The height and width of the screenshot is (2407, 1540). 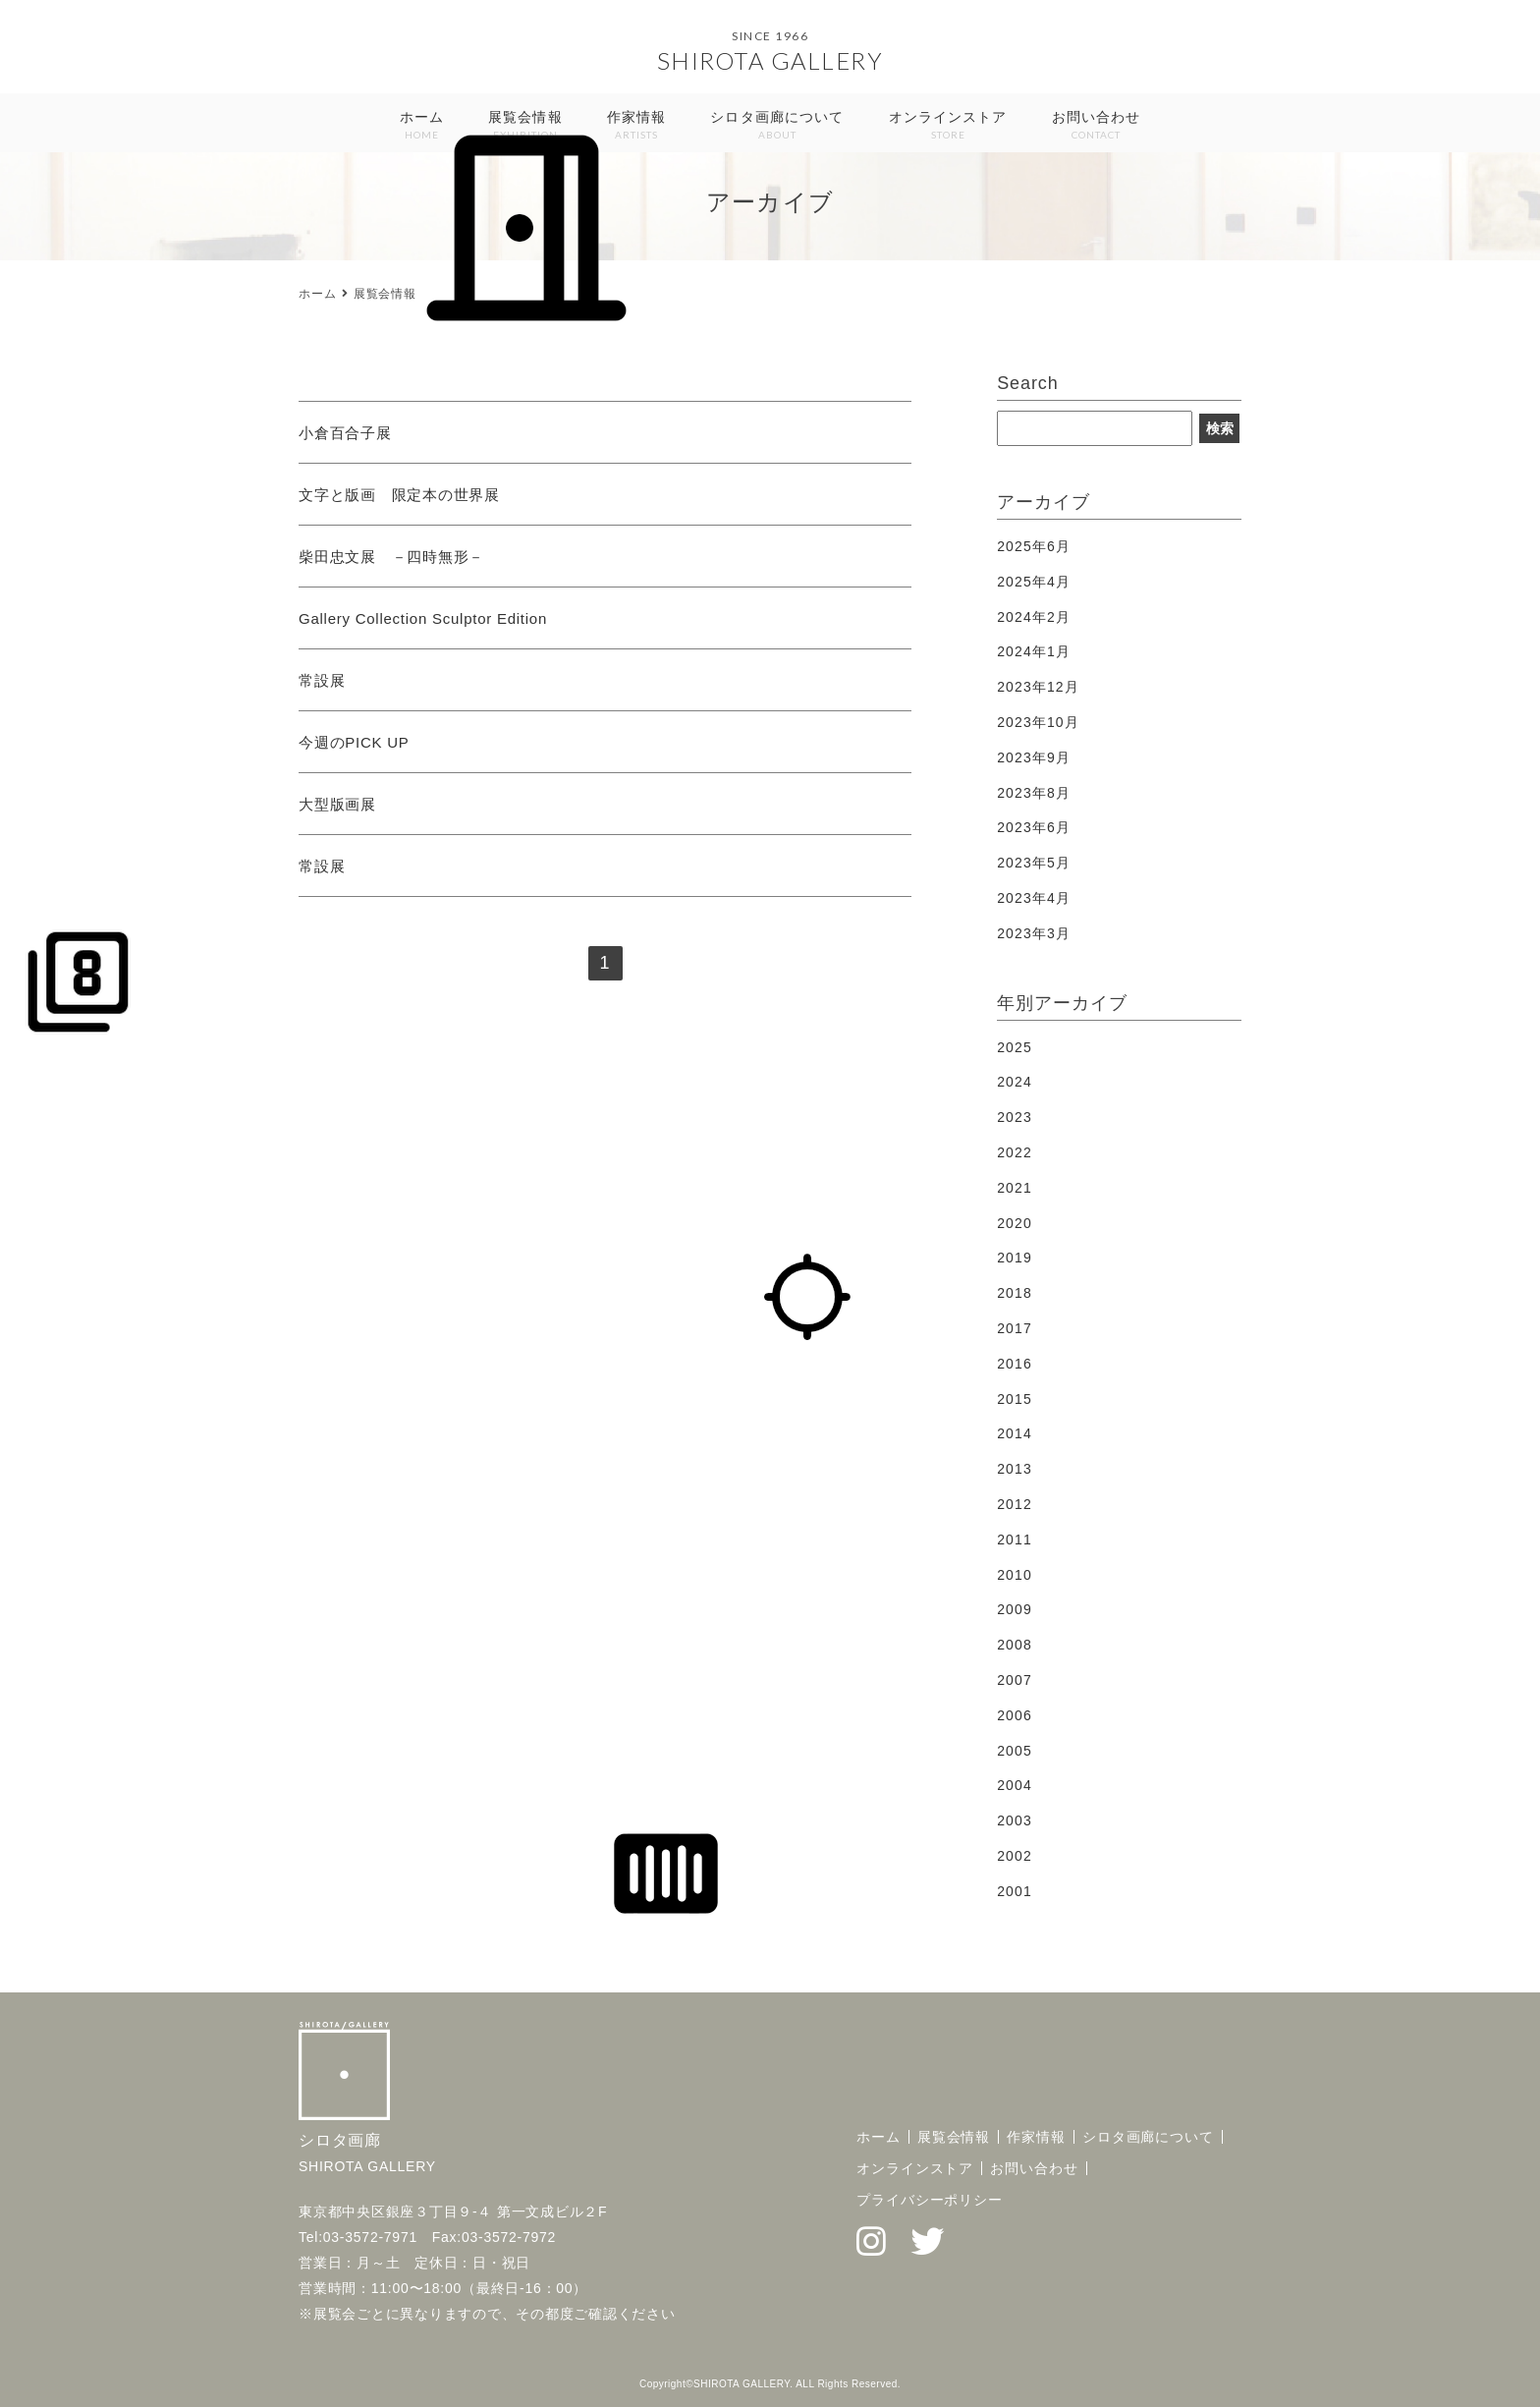 What do you see at coordinates (666, 1874) in the screenshot?
I see `scan a barcode` at bounding box center [666, 1874].